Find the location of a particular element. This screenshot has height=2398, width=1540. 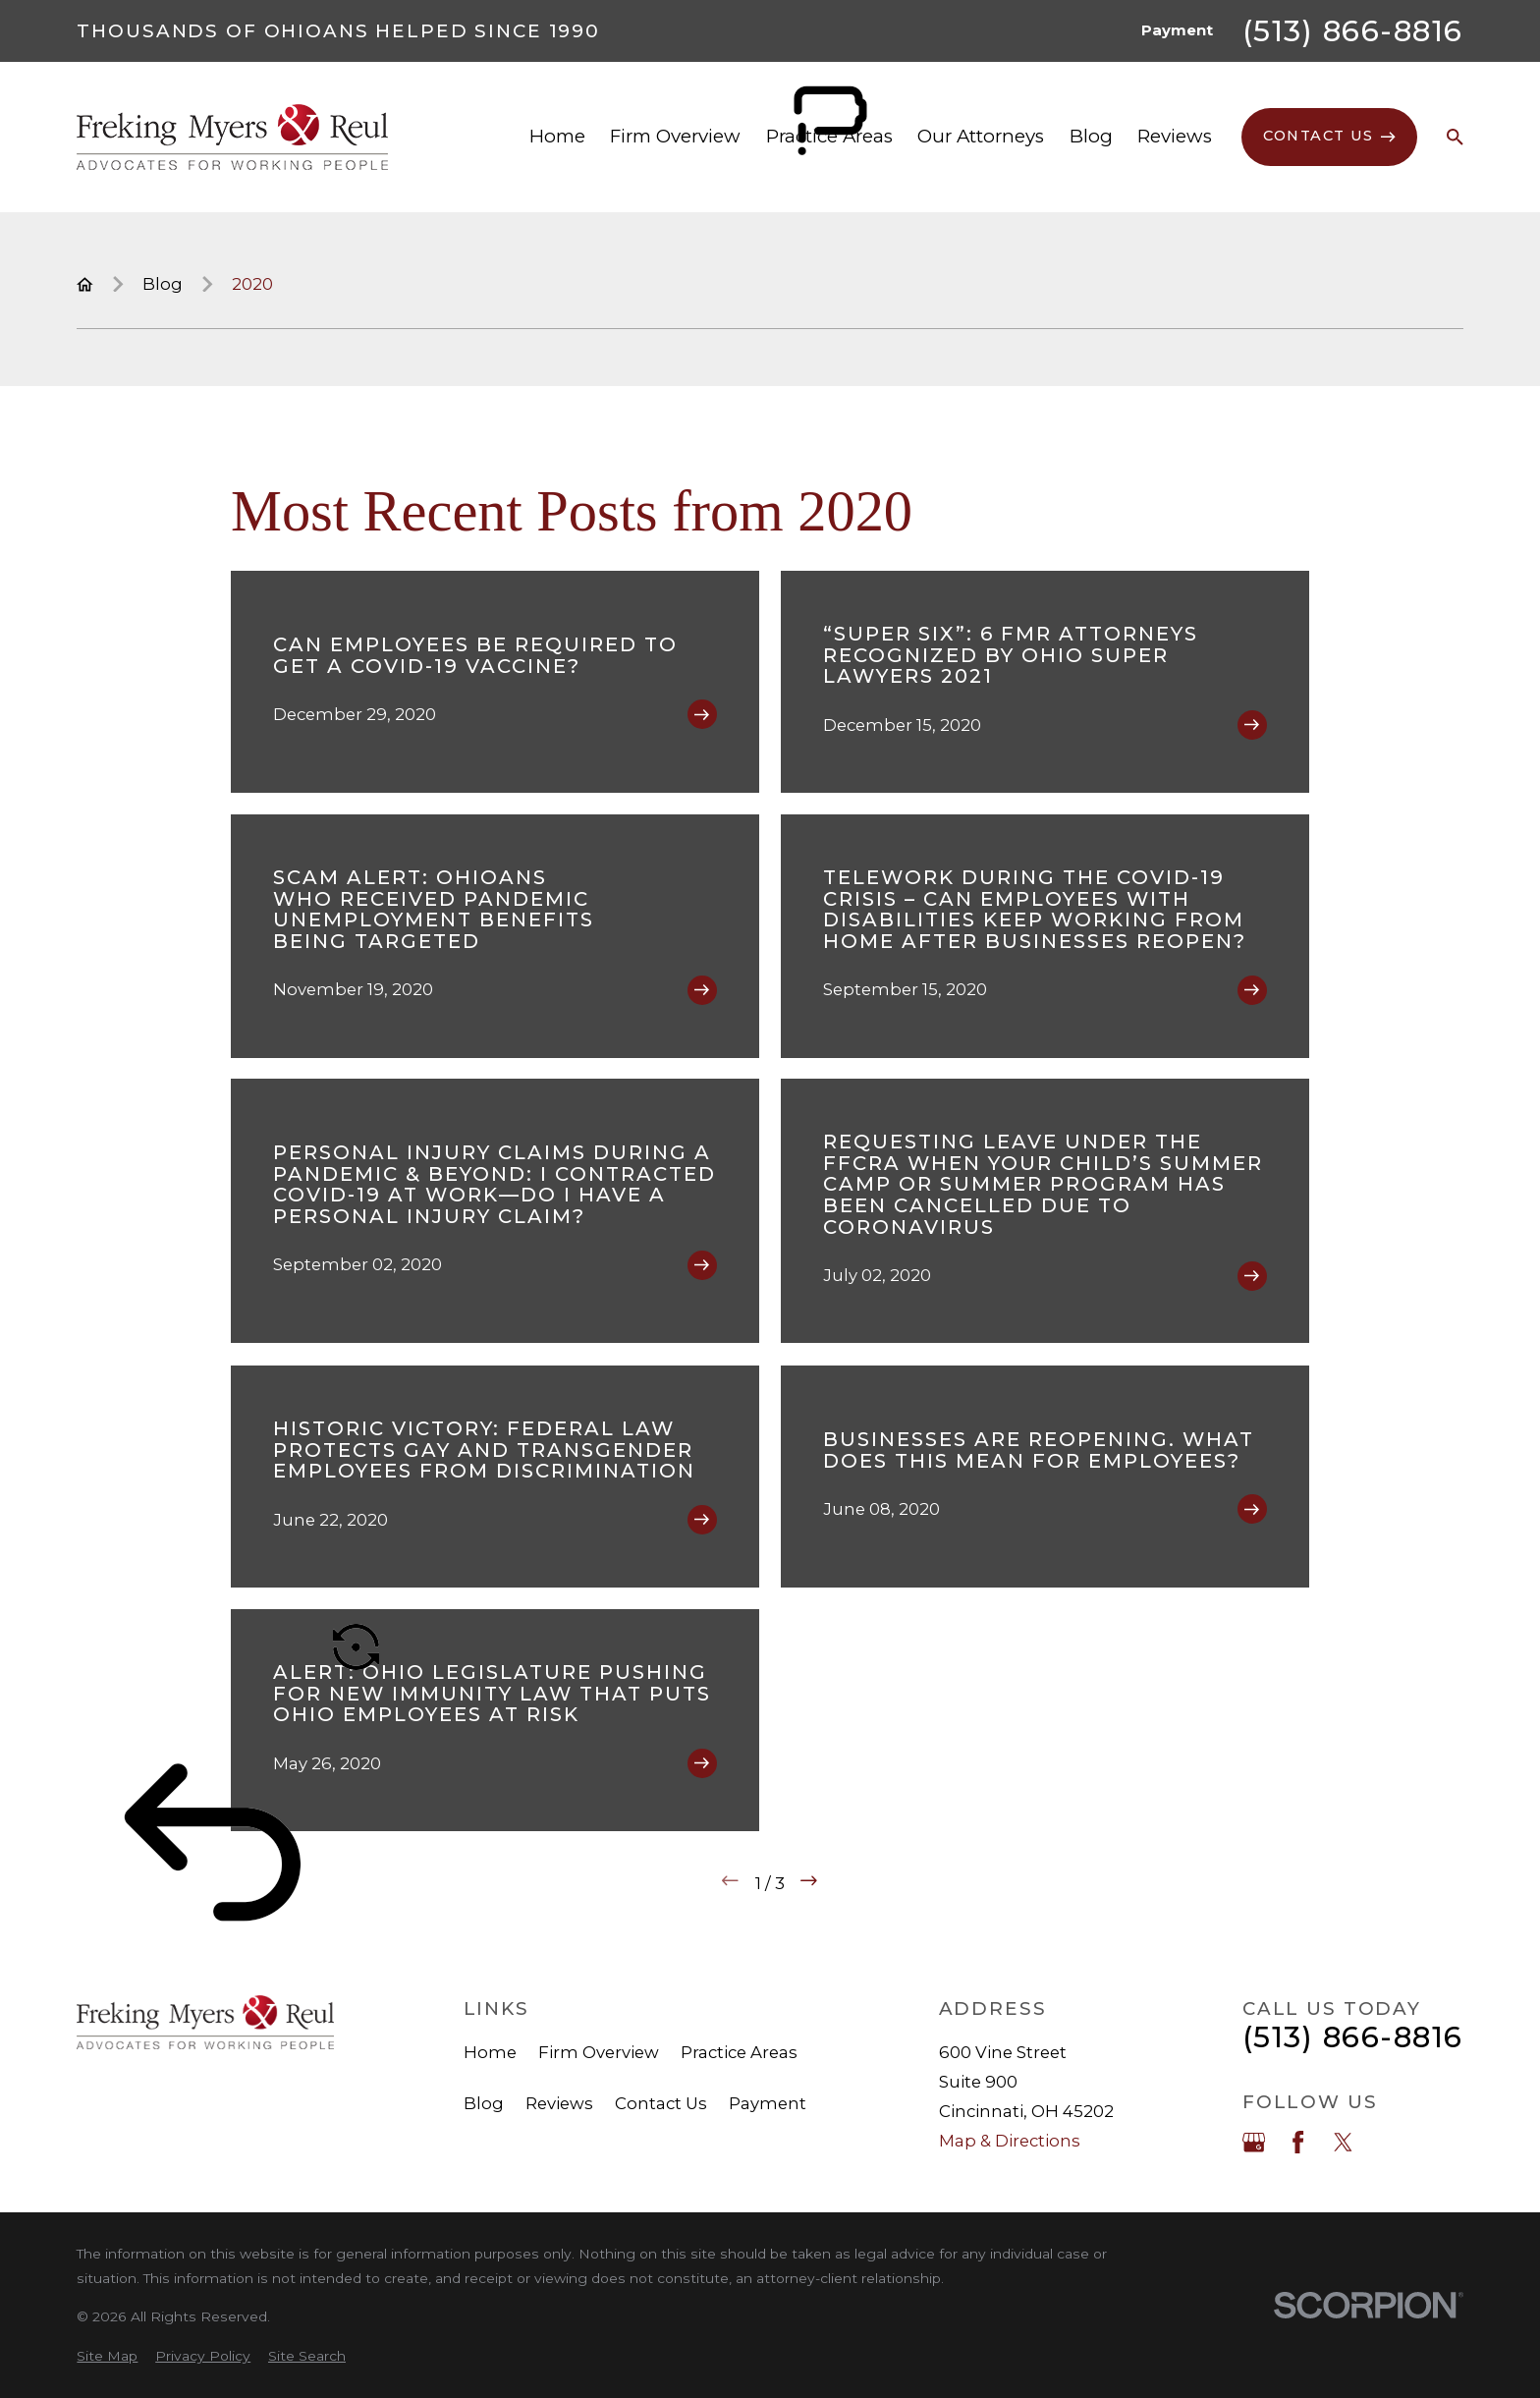

undo the last action is located at coordinates (212, 1845).